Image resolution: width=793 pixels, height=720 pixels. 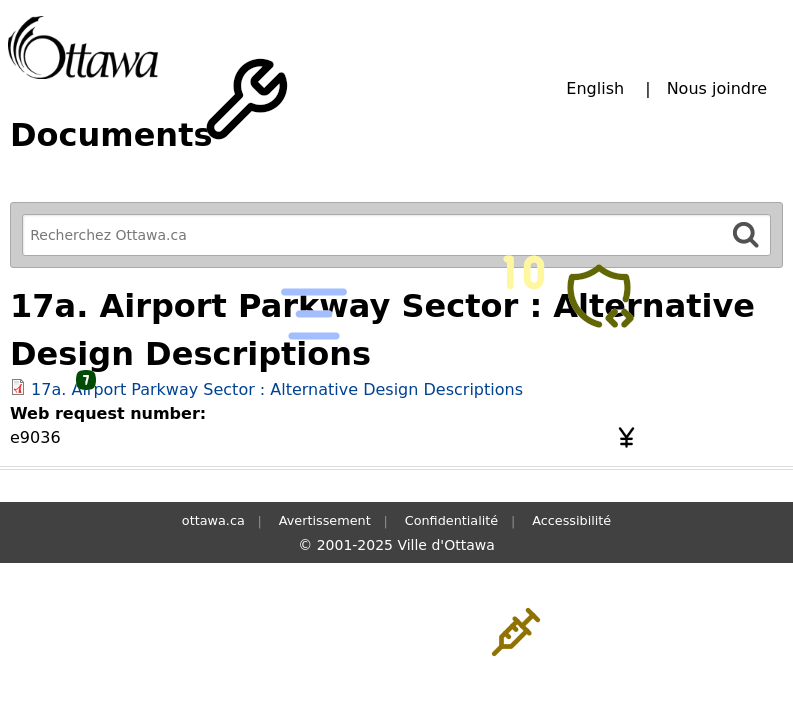 I want to click on select Japanese yen as currency, so click(x=626, y=437).